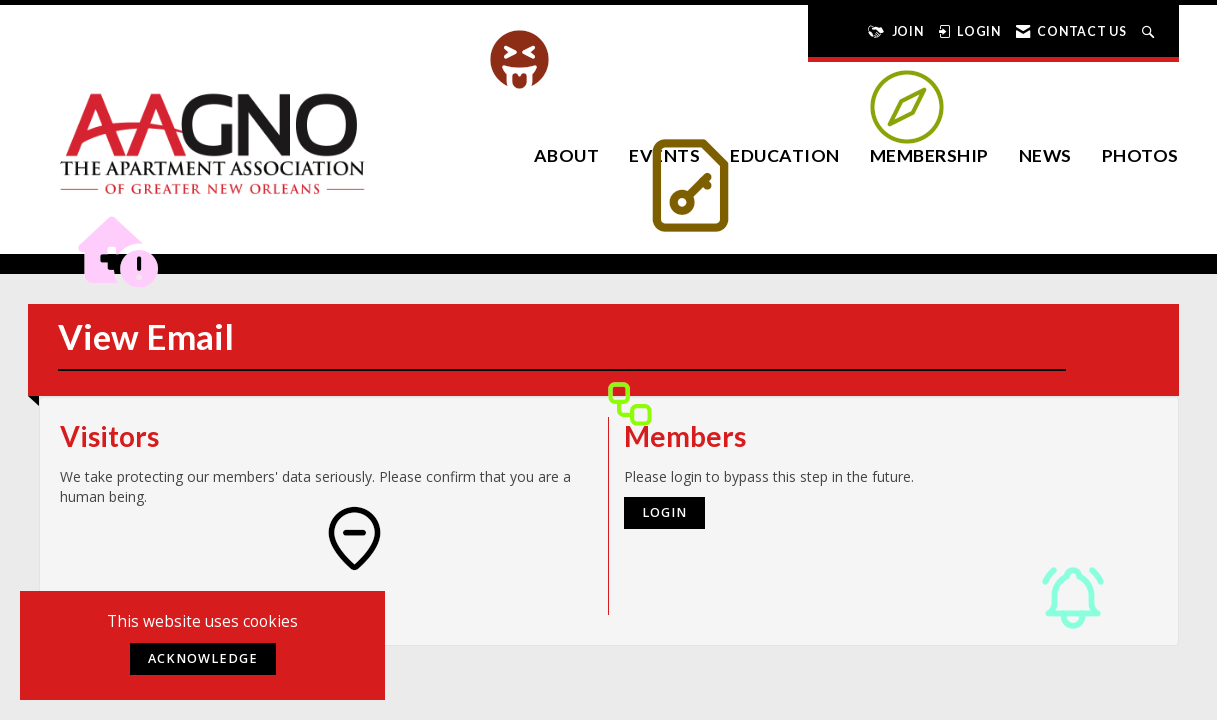 Image resolution: width=1217 pixels, height=720 pixels. I want to click on home healthcare alert or urgent medical notice, so click(116, 250).